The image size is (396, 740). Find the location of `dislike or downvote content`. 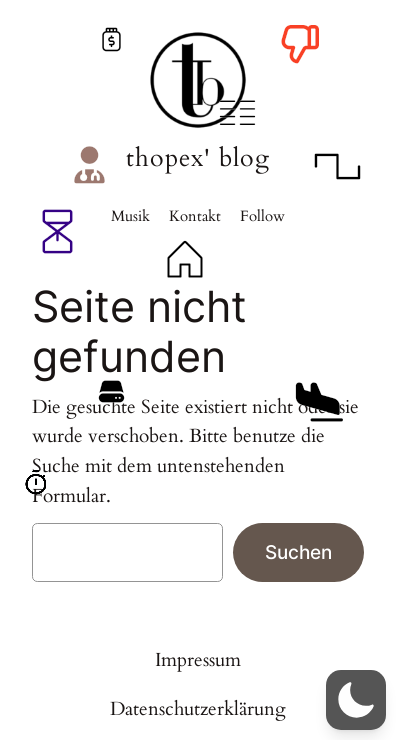

dislike or downvote content is located at coordinates (299, 44).